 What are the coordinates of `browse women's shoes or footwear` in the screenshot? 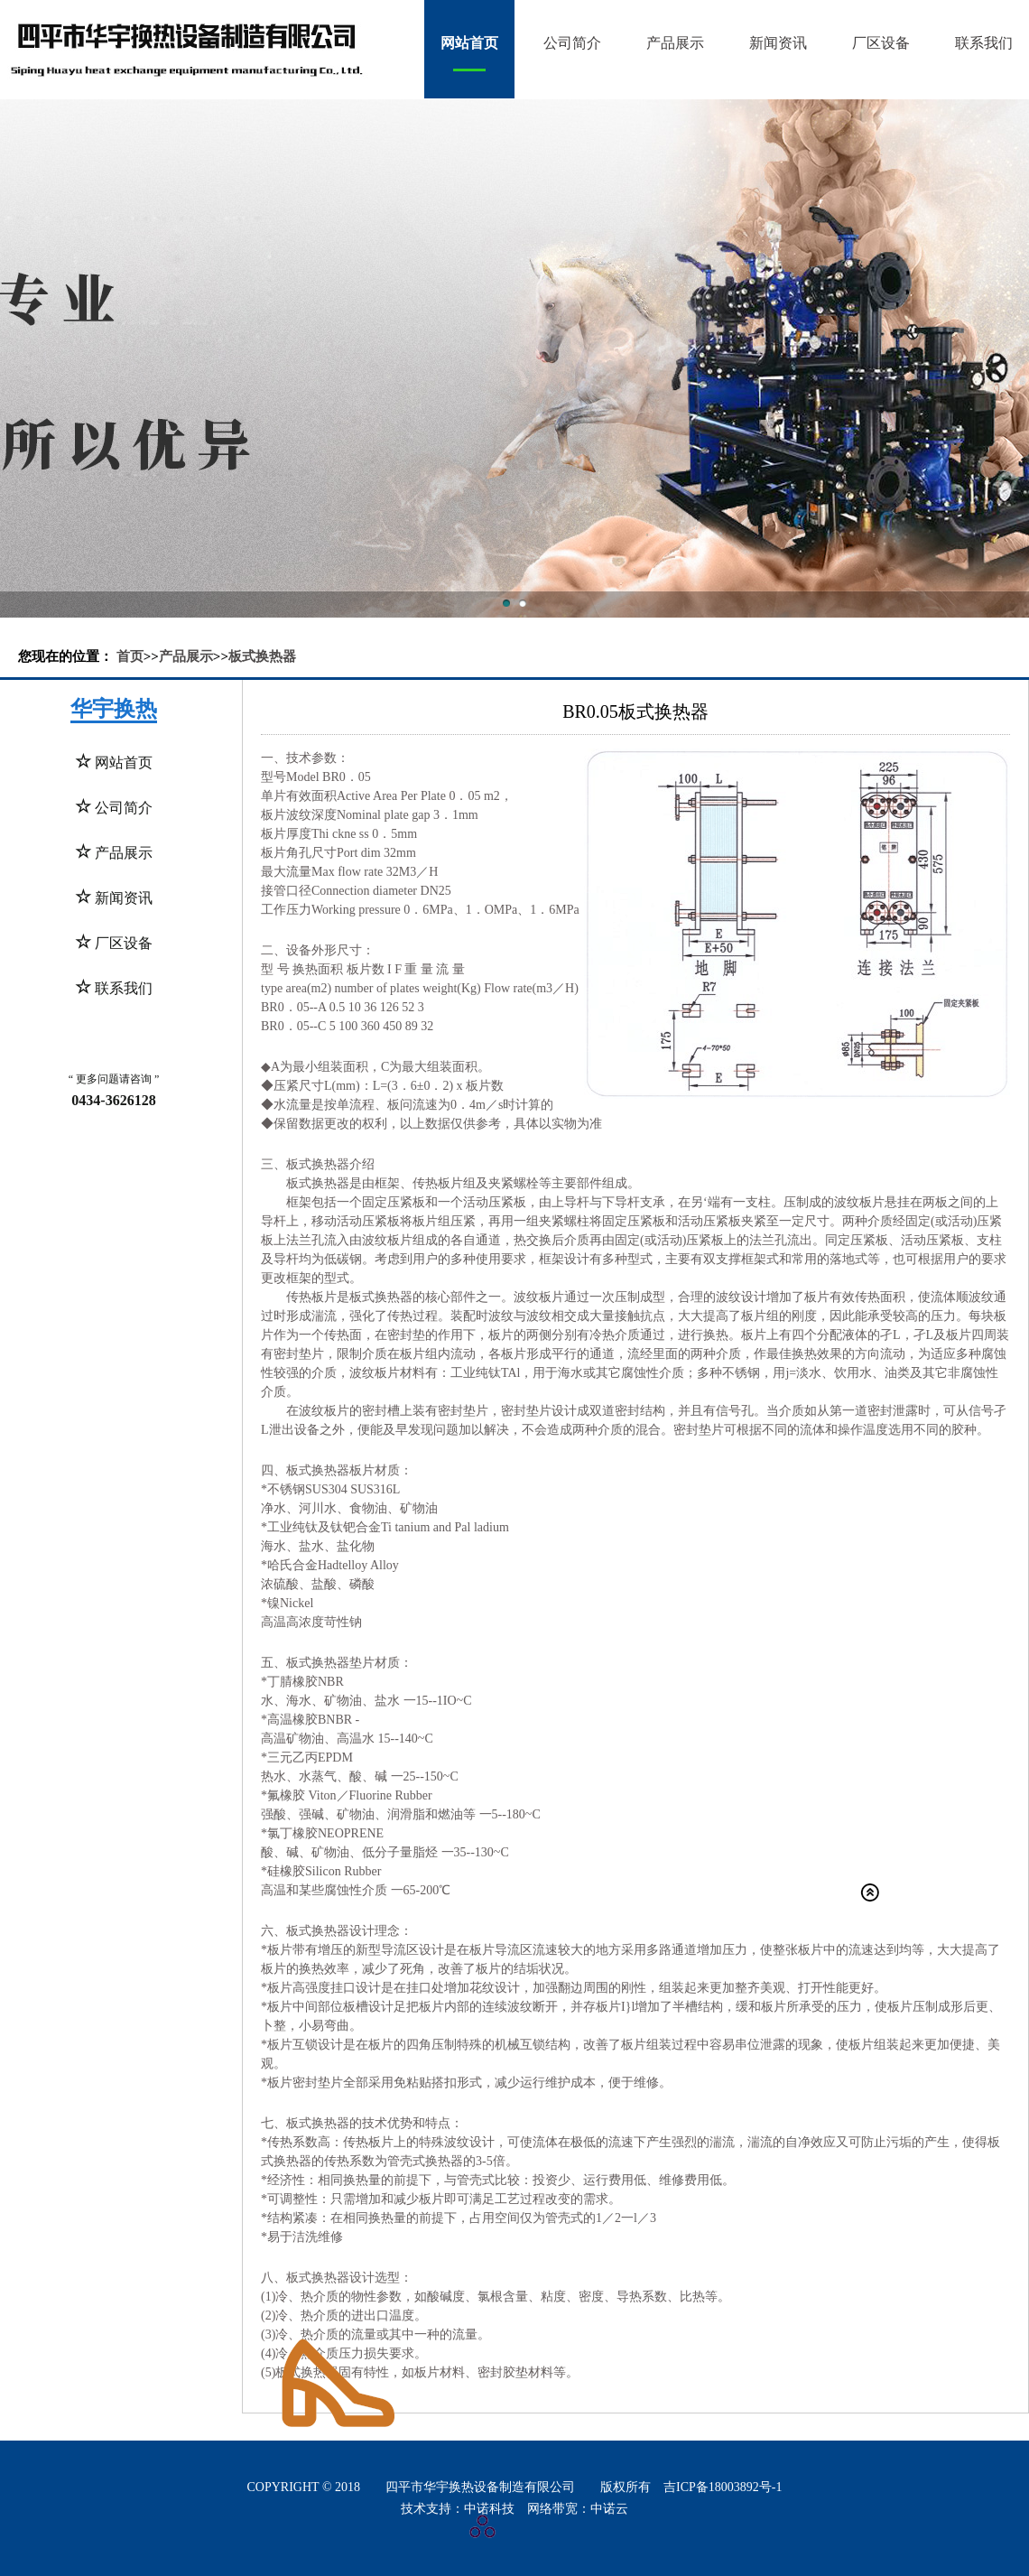 It's located at (333, 2386).